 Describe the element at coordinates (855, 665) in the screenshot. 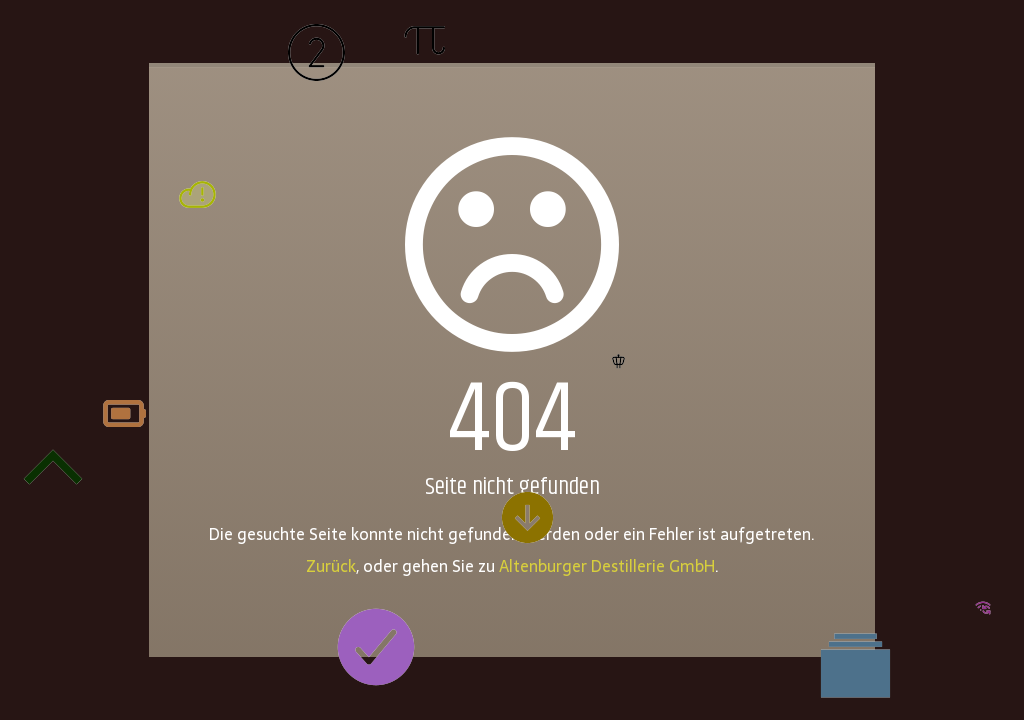

I see `view your photo albums` at that location.